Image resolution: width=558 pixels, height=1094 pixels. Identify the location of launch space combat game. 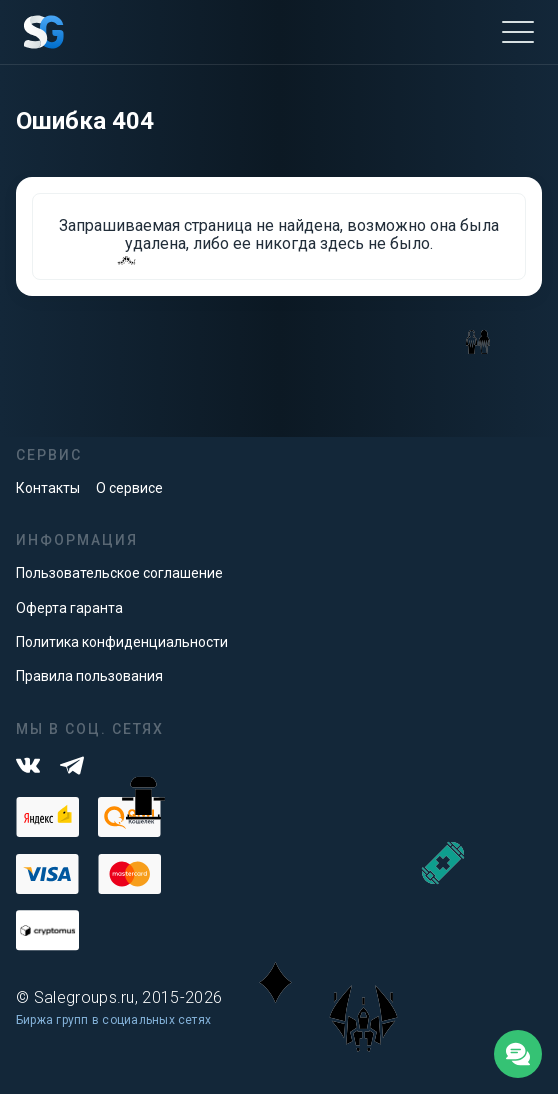
(363, 1018).